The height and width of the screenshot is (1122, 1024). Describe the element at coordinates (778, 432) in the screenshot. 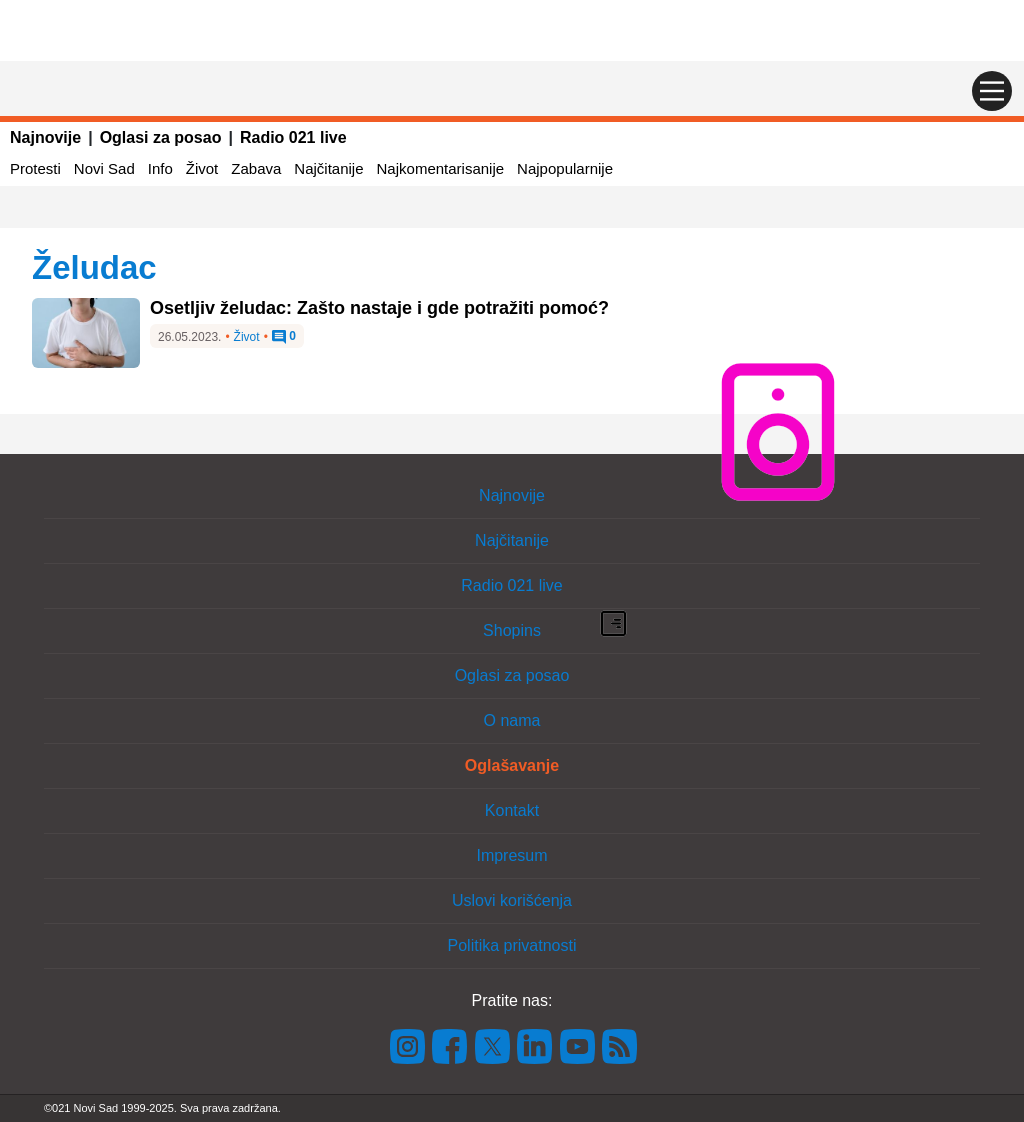

I see `adjust speaker or audio output settings` at that location.